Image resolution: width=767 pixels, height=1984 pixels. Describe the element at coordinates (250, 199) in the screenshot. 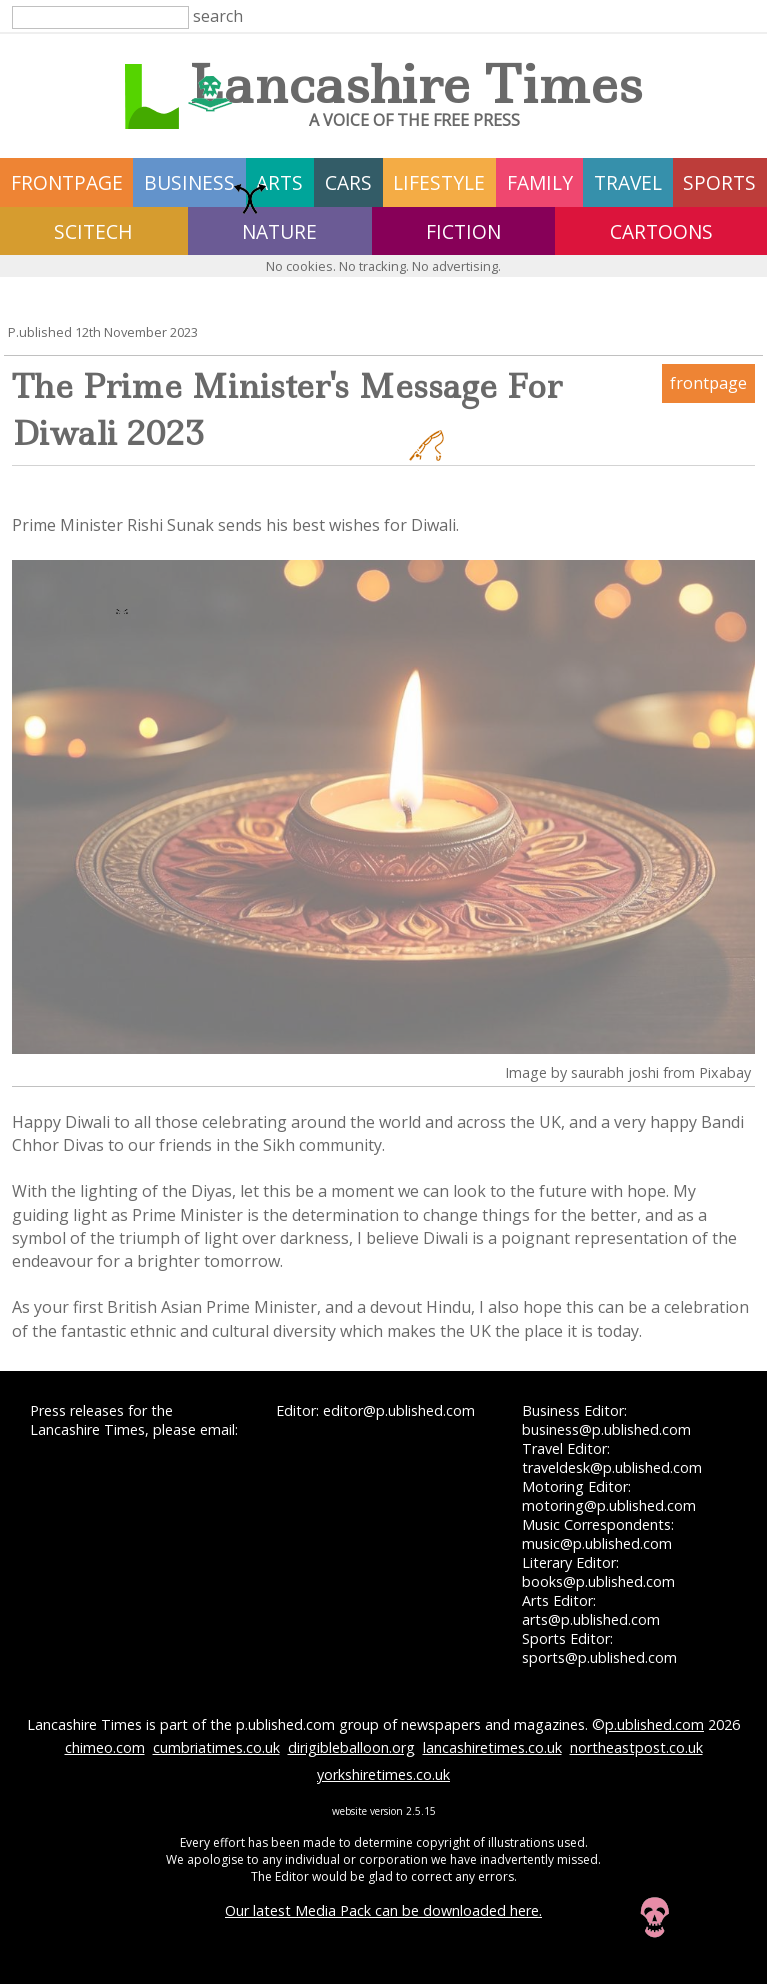

I see `split or divide content into multiple paths` at that location.